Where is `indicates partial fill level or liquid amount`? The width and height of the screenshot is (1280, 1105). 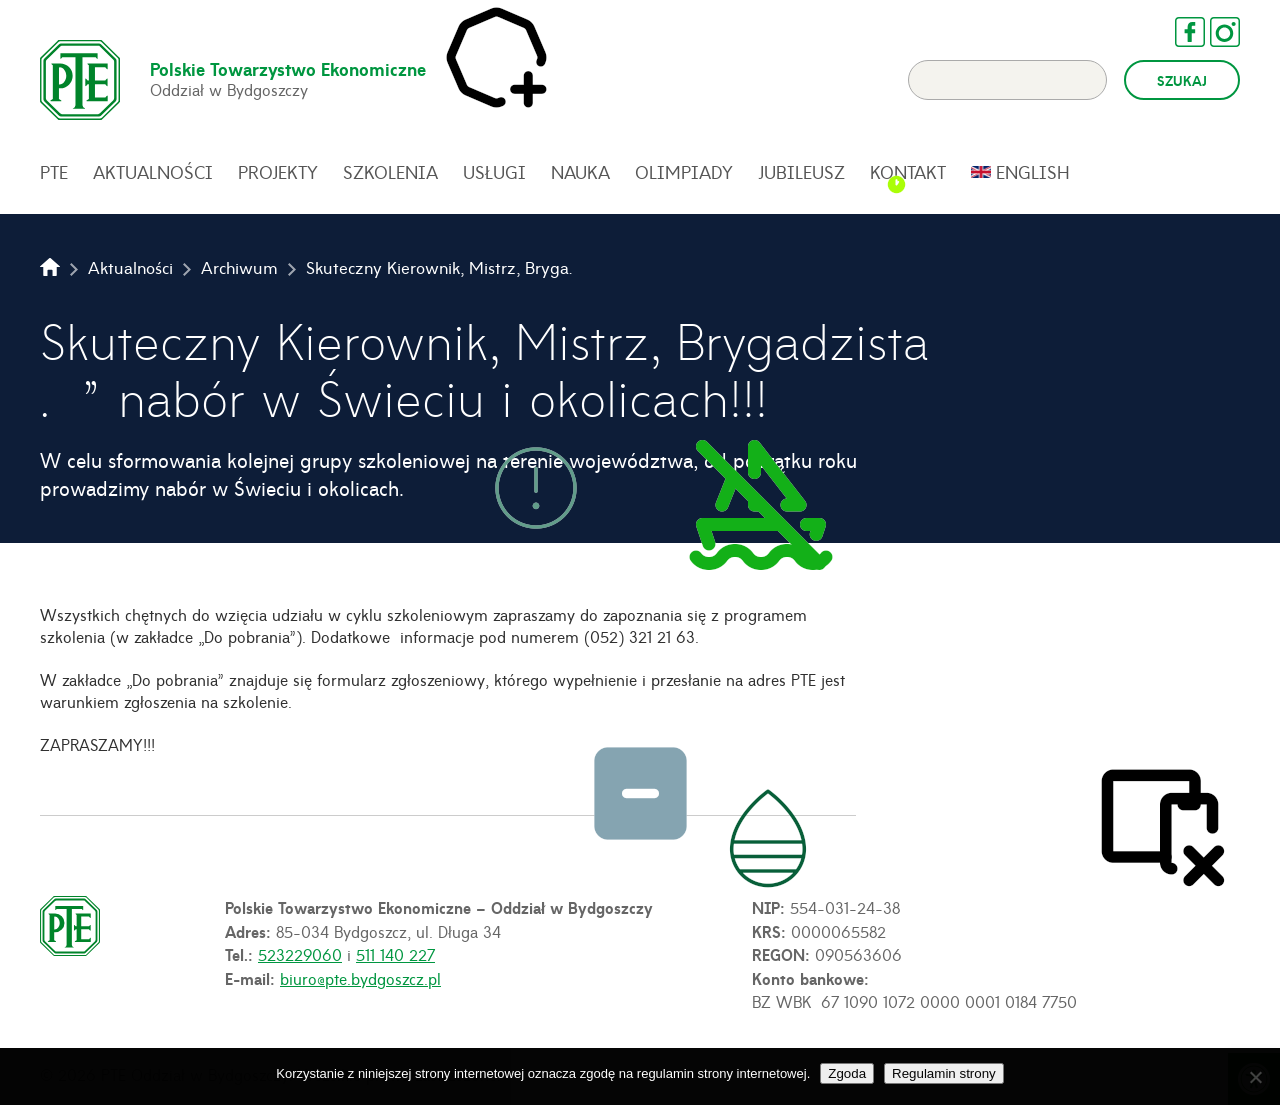 indicates partial fill level or liquid amount is located at coordinates (768, 842).